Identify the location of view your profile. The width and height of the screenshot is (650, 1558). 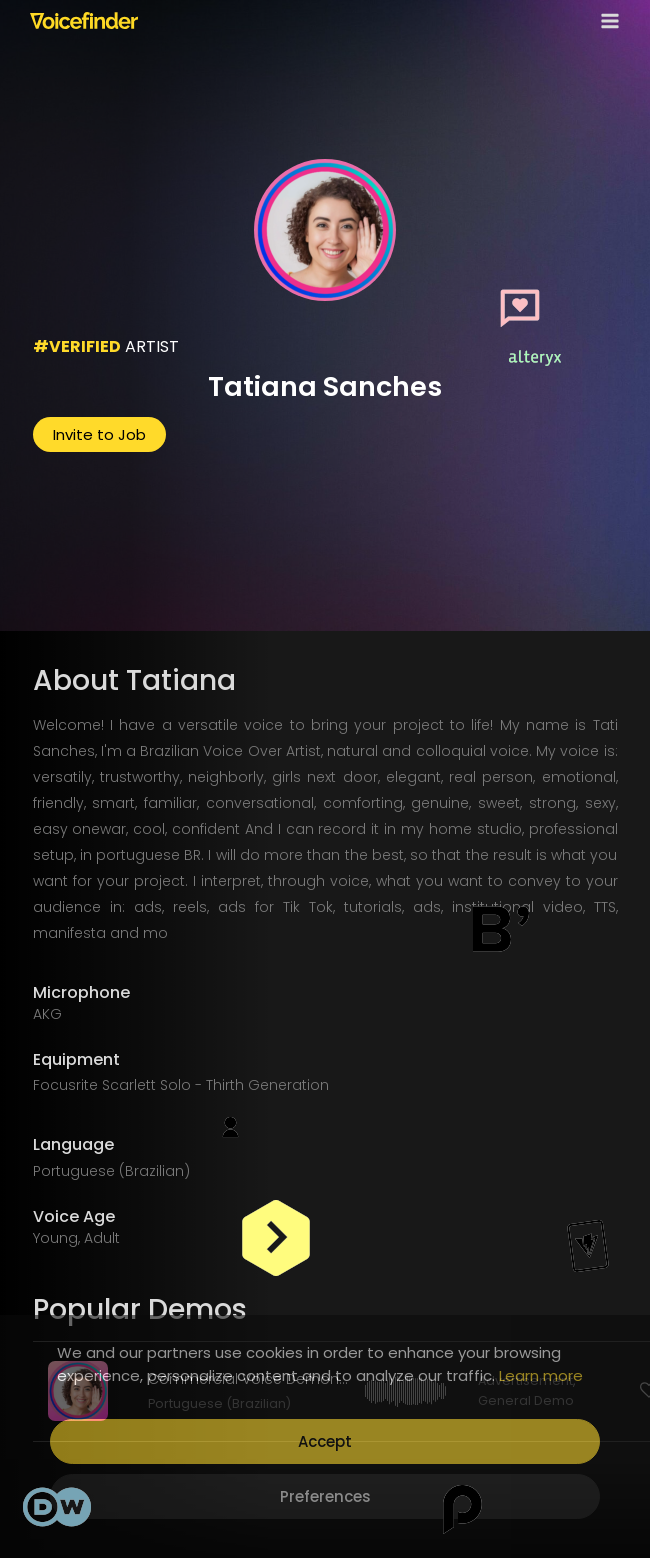
(230, 1127).